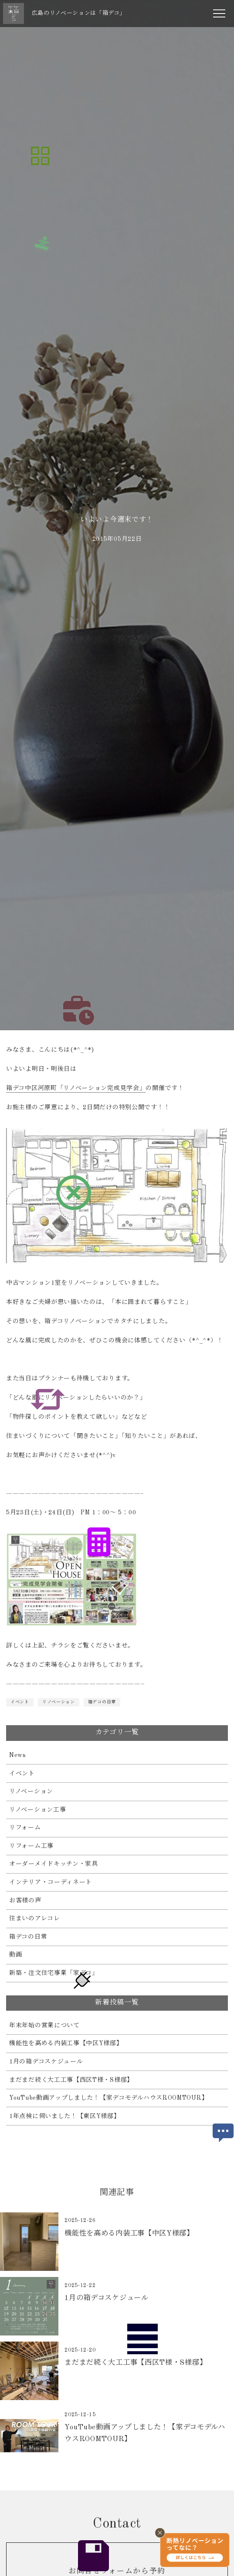  Describe the element at coordinates (74, 1193) in the screenshot. I see `close the current window or dialog` at that location.